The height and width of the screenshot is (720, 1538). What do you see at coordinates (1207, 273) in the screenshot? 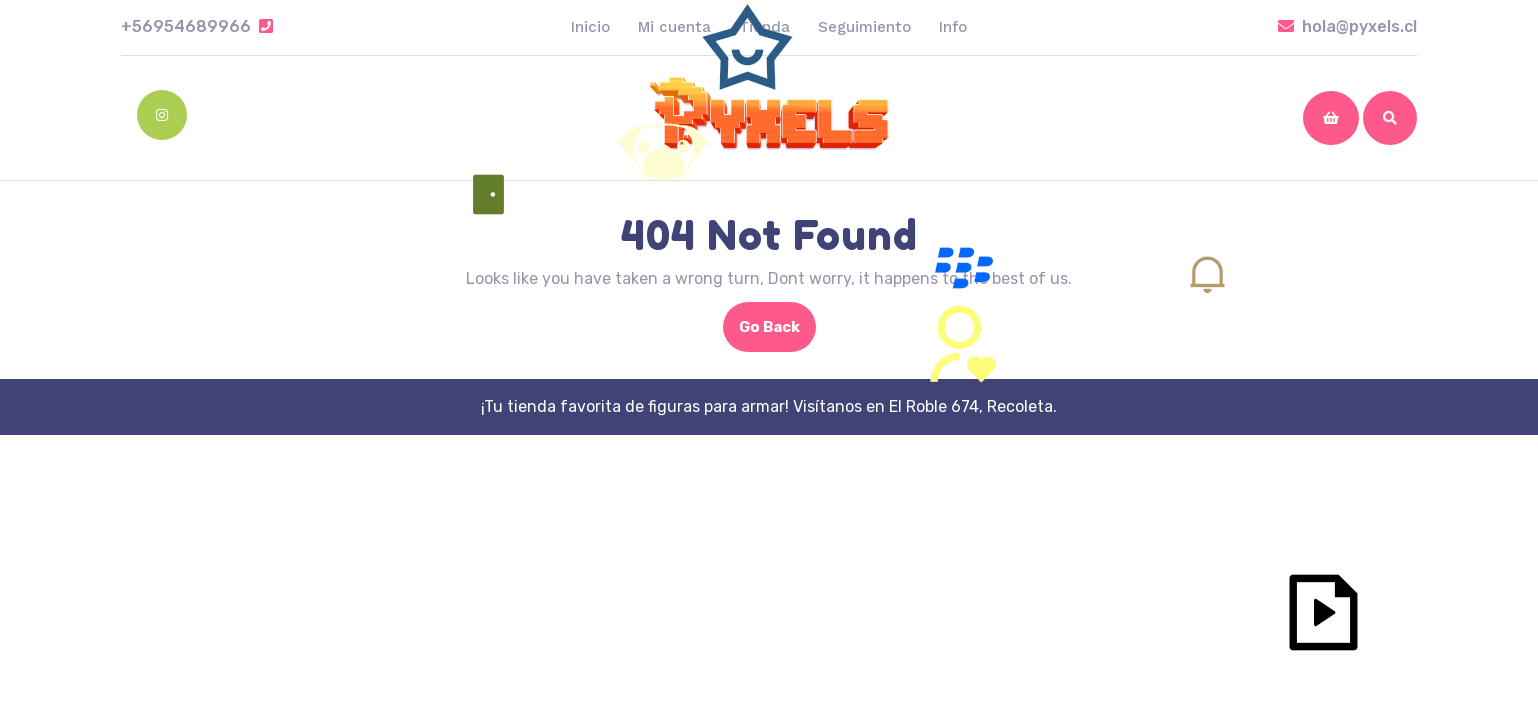
I see `view notifications` at bounding box center [1207, 273].